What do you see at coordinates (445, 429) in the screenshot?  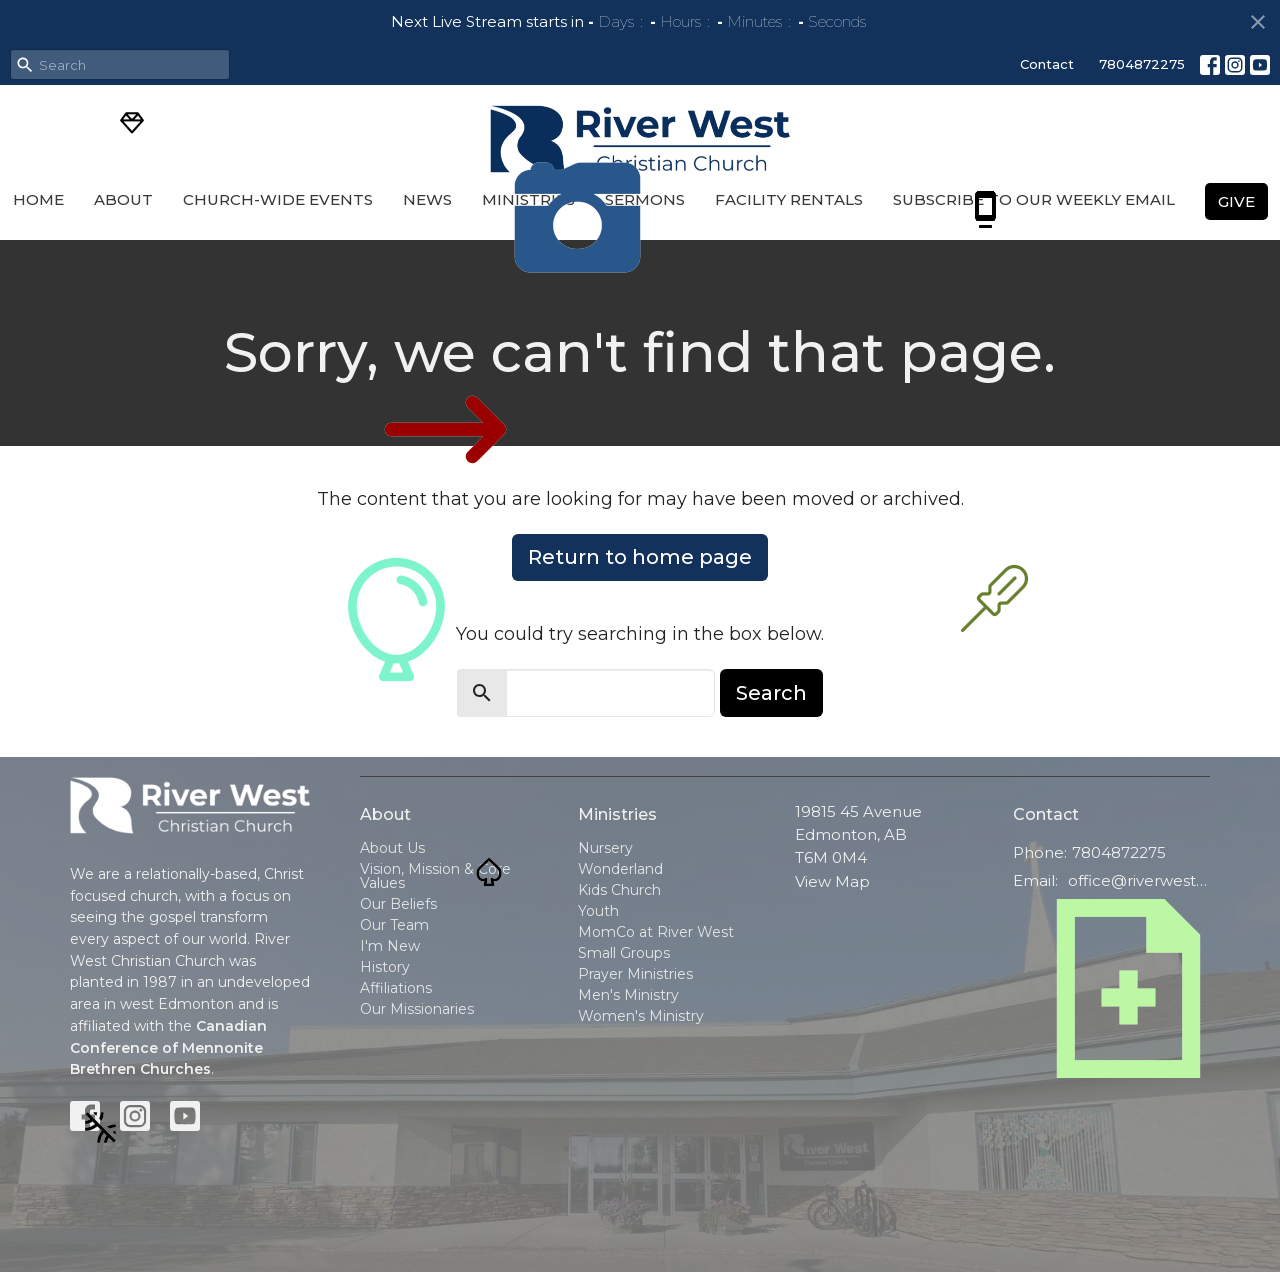 I see `proceed to the next step` at bounding box center [445, 429].